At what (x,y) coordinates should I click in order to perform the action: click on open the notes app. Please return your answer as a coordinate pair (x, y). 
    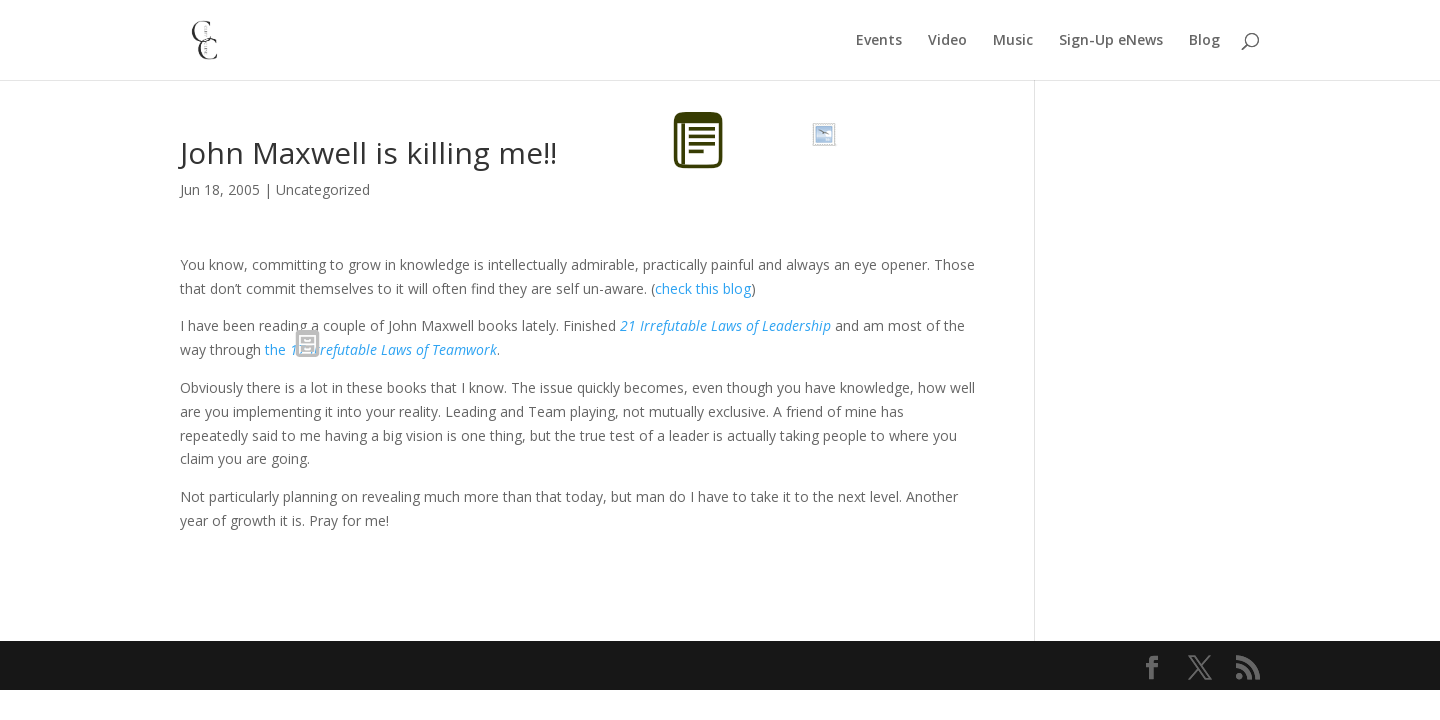
    Looking at the image, I should click on (700, 142).